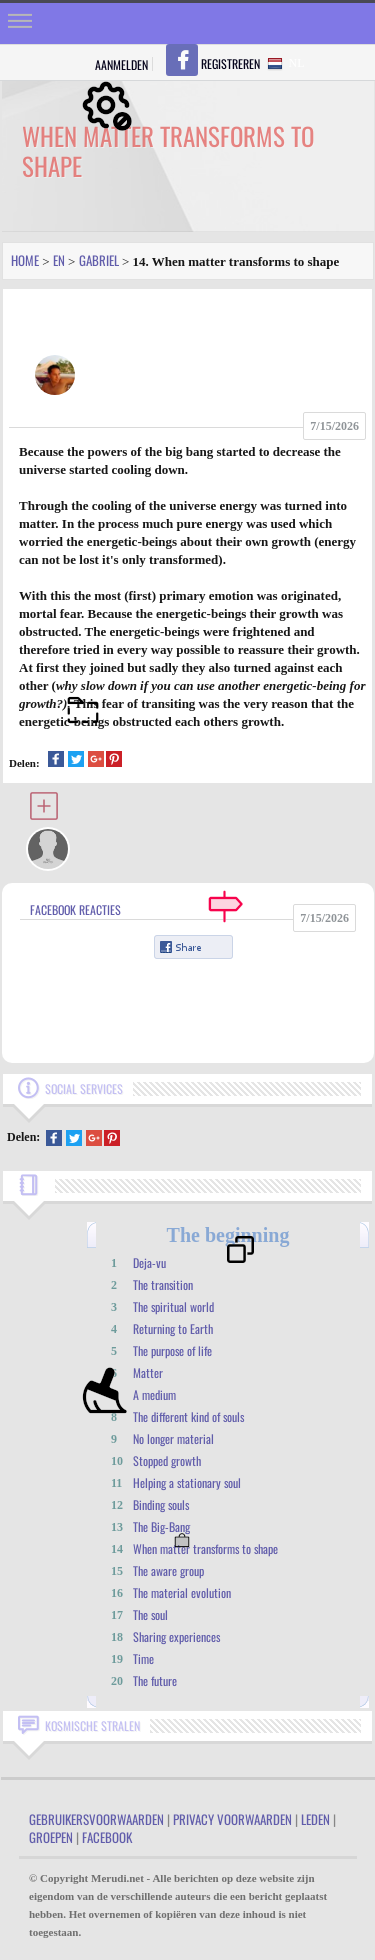 The height and width of the screenshot is (1960, 375). What do you see at coordinates (240, 1249) in the screenshot?
I see `copy to clipboard` at bounding box center [240, 1249].